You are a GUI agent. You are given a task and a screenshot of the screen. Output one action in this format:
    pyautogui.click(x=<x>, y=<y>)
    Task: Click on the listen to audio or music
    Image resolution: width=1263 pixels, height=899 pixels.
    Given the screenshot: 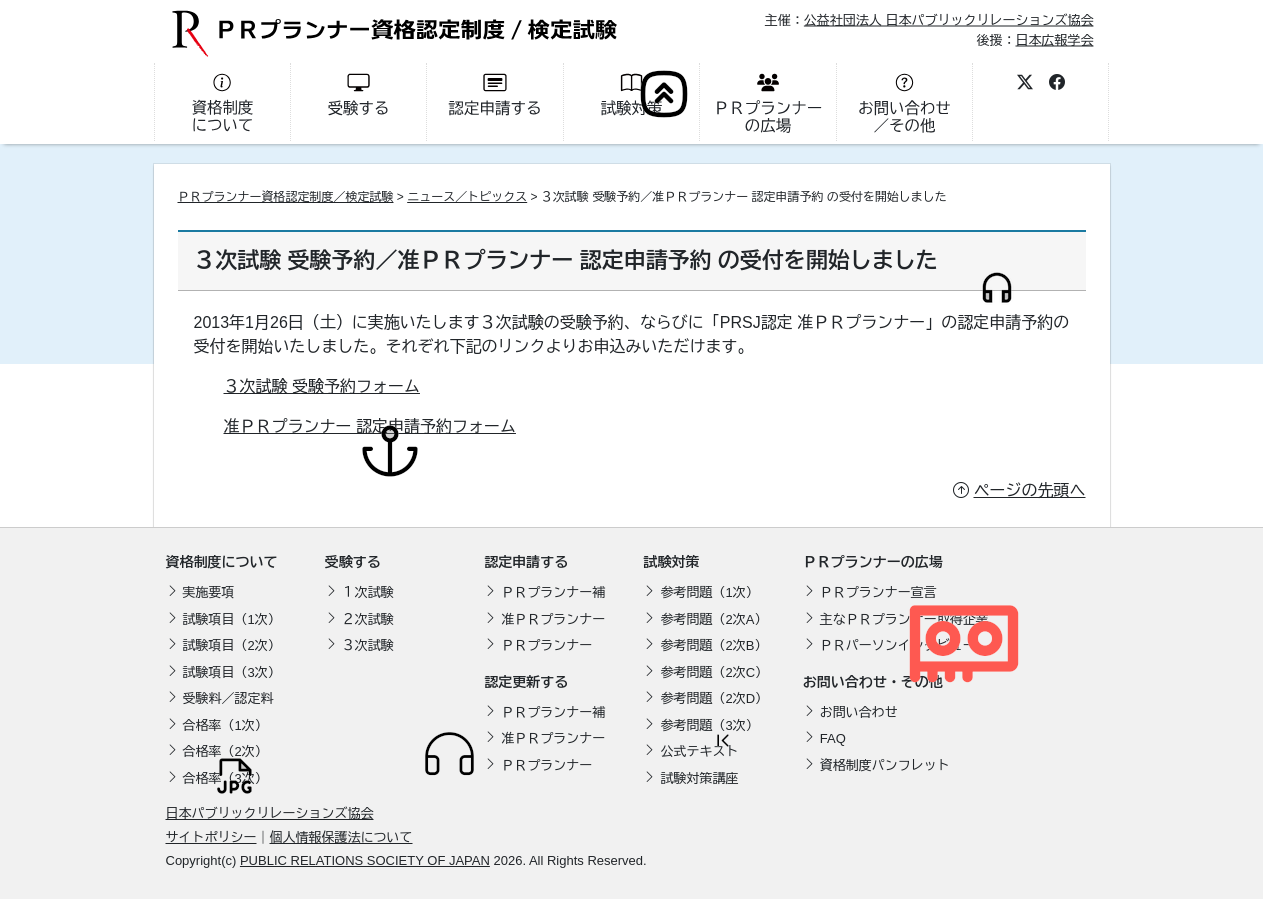 What is the action you would take?
    pyautogui.click(x=449, y=756)
    